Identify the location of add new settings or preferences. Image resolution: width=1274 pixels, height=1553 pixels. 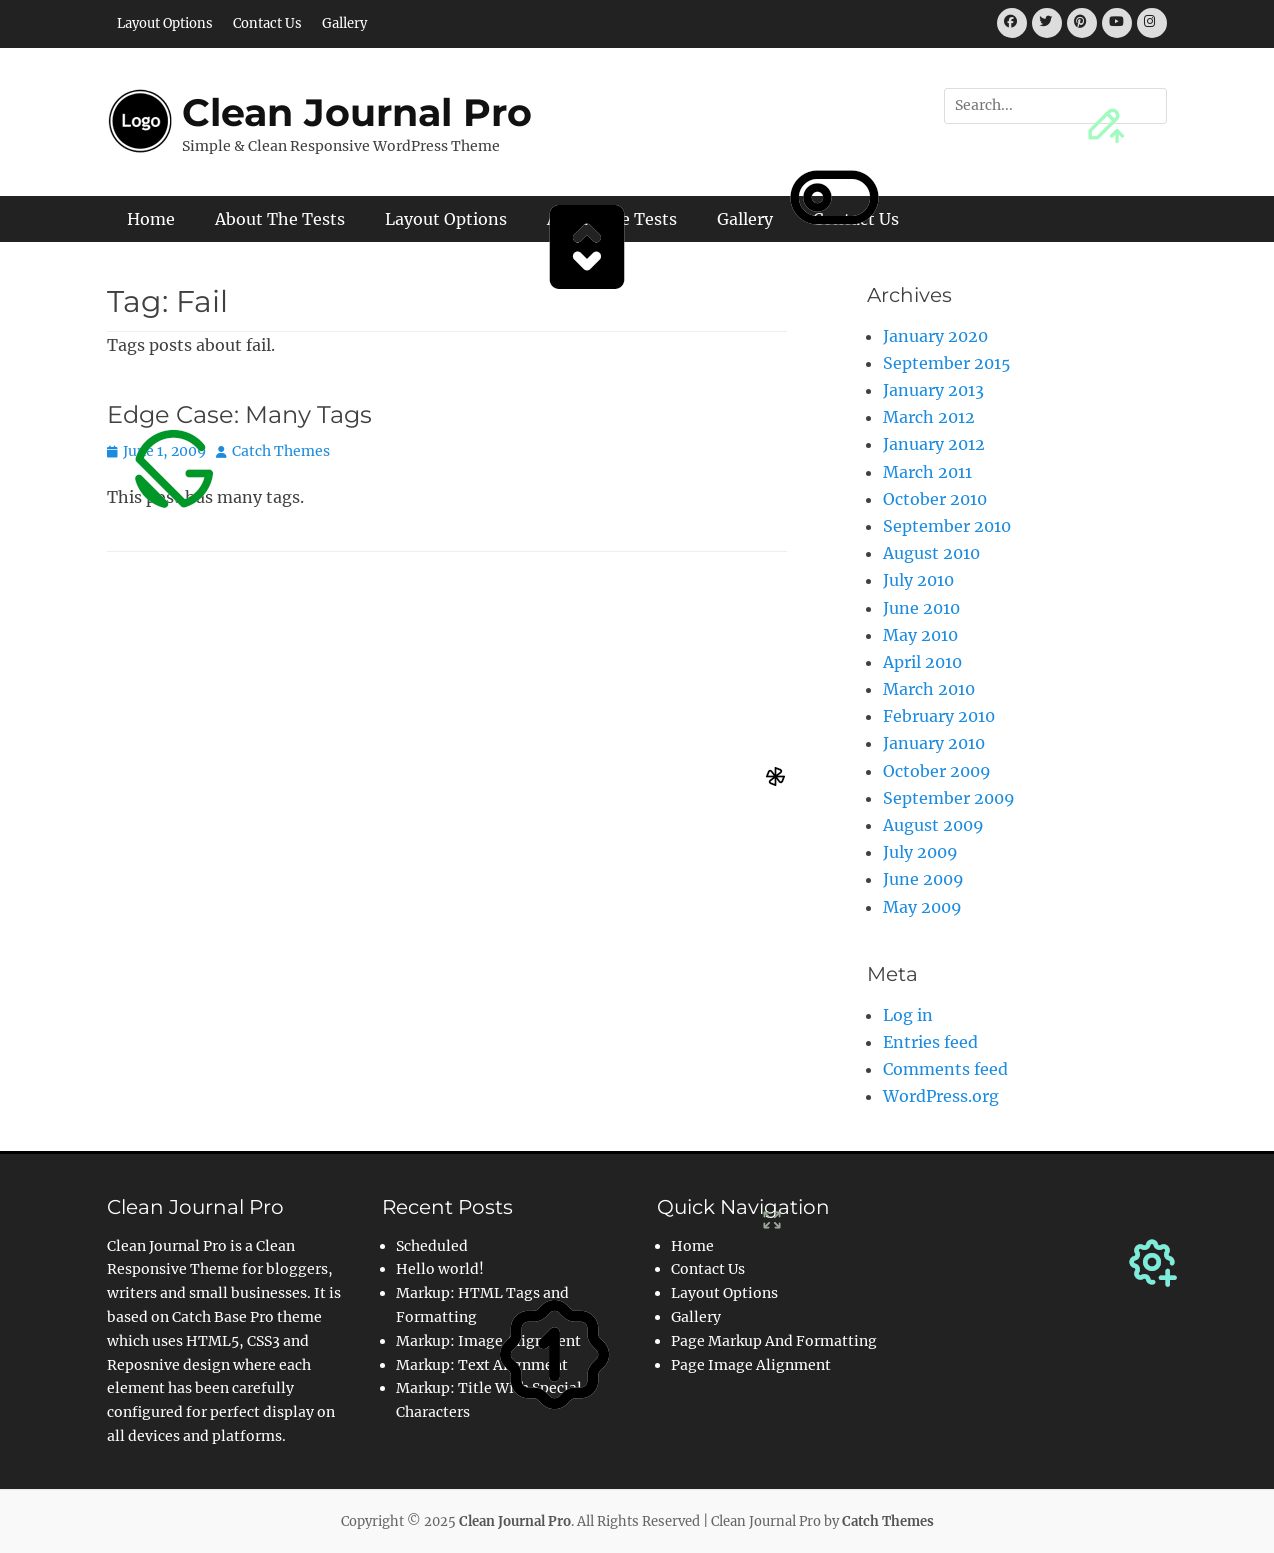
(1152, 1262).